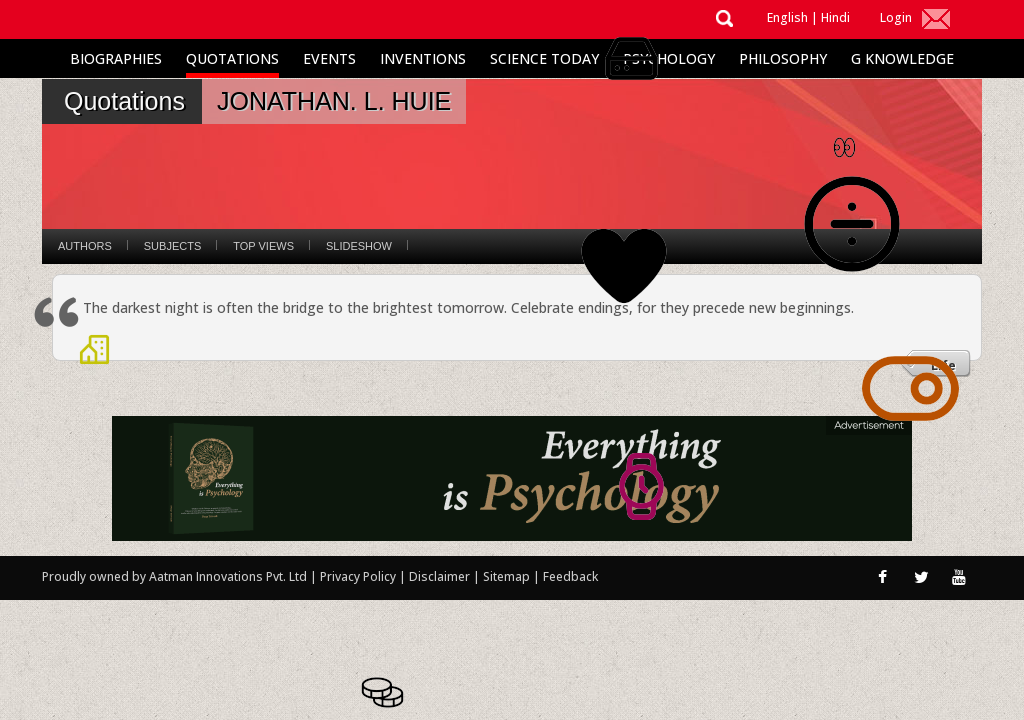  Describe the element at coordinates (382, 692) in the screenshot. I see `view your coin balance or currency` at that location.